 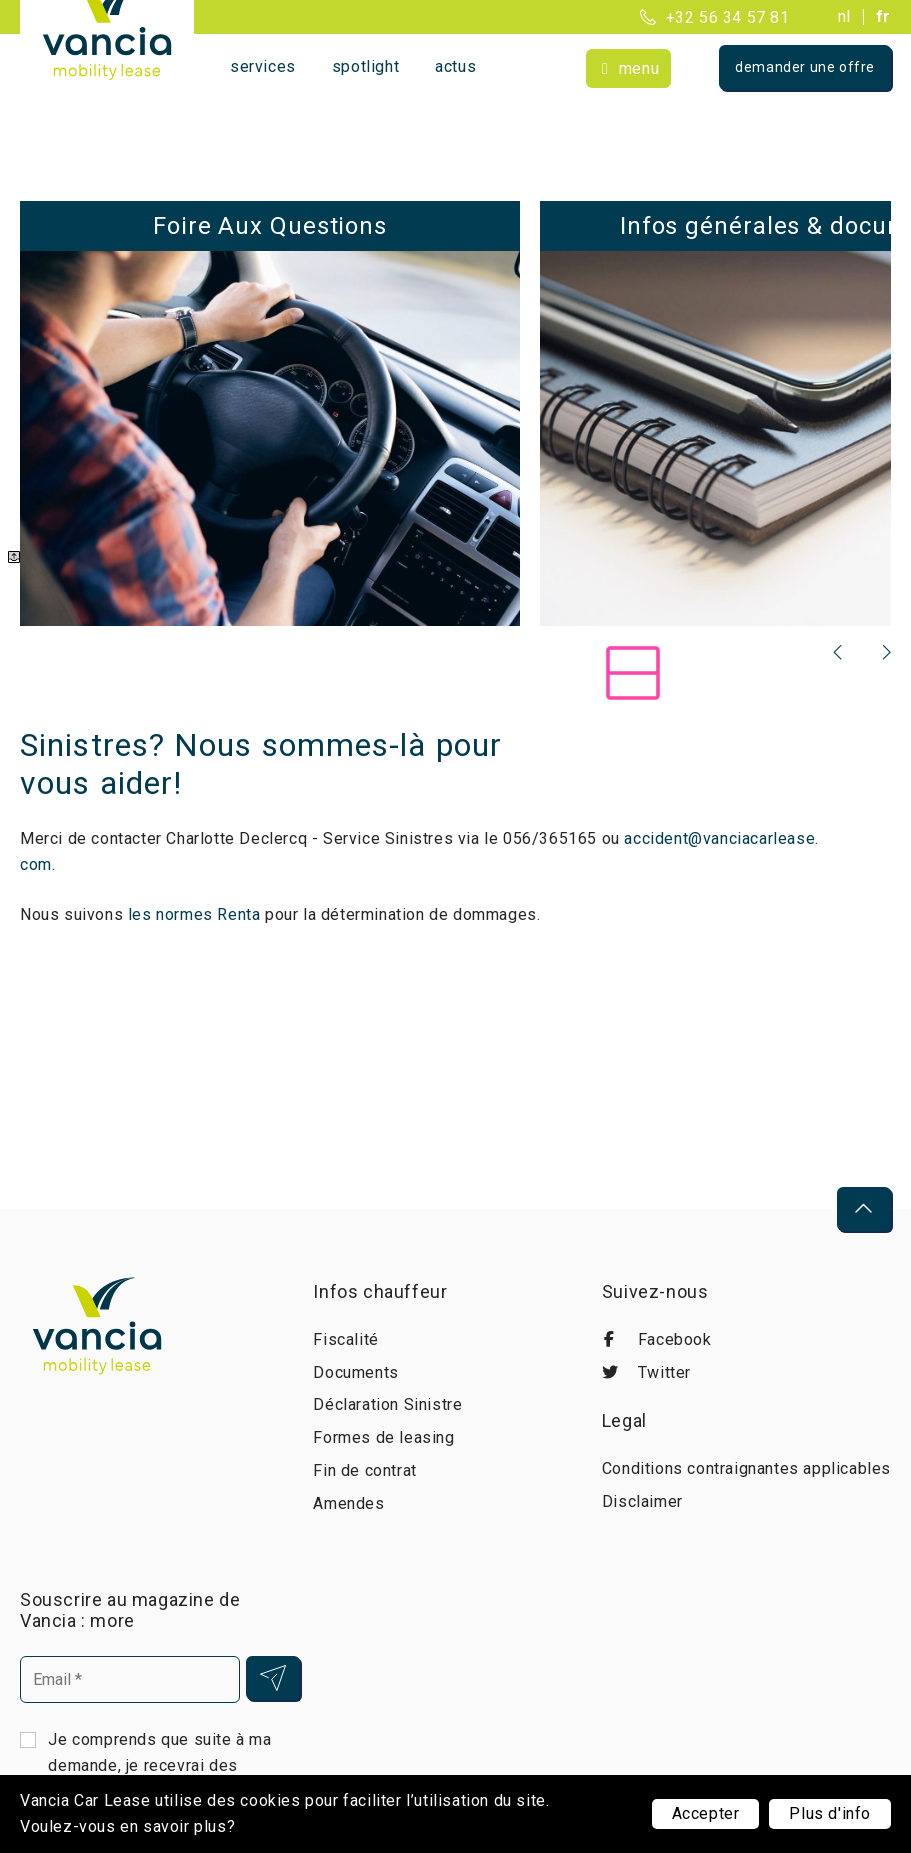 I want to click on split view into top and bottom panels, so click(x=633, y=673).